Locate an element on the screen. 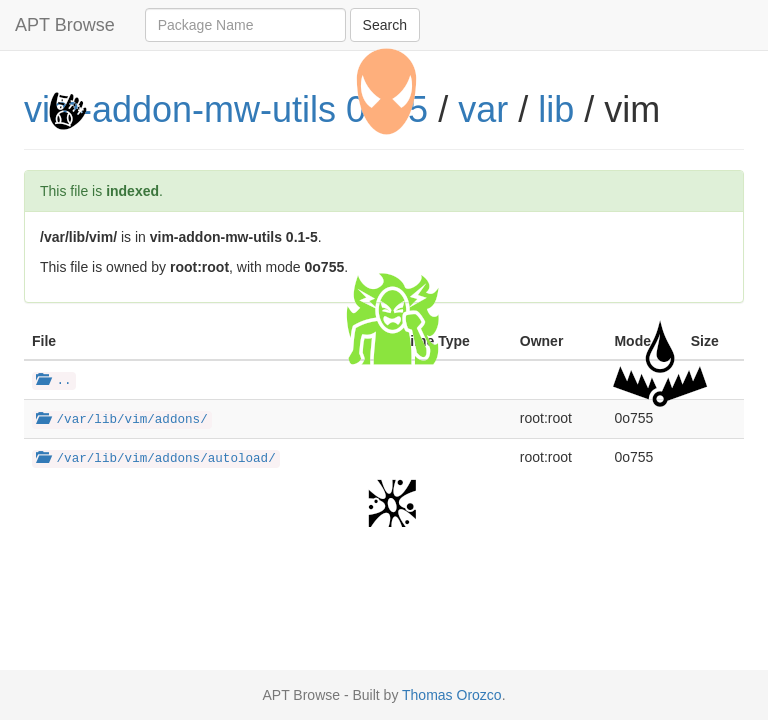 This screenshot has height=720, width=768. baseball or softball category is located at coordinates (68, 111).